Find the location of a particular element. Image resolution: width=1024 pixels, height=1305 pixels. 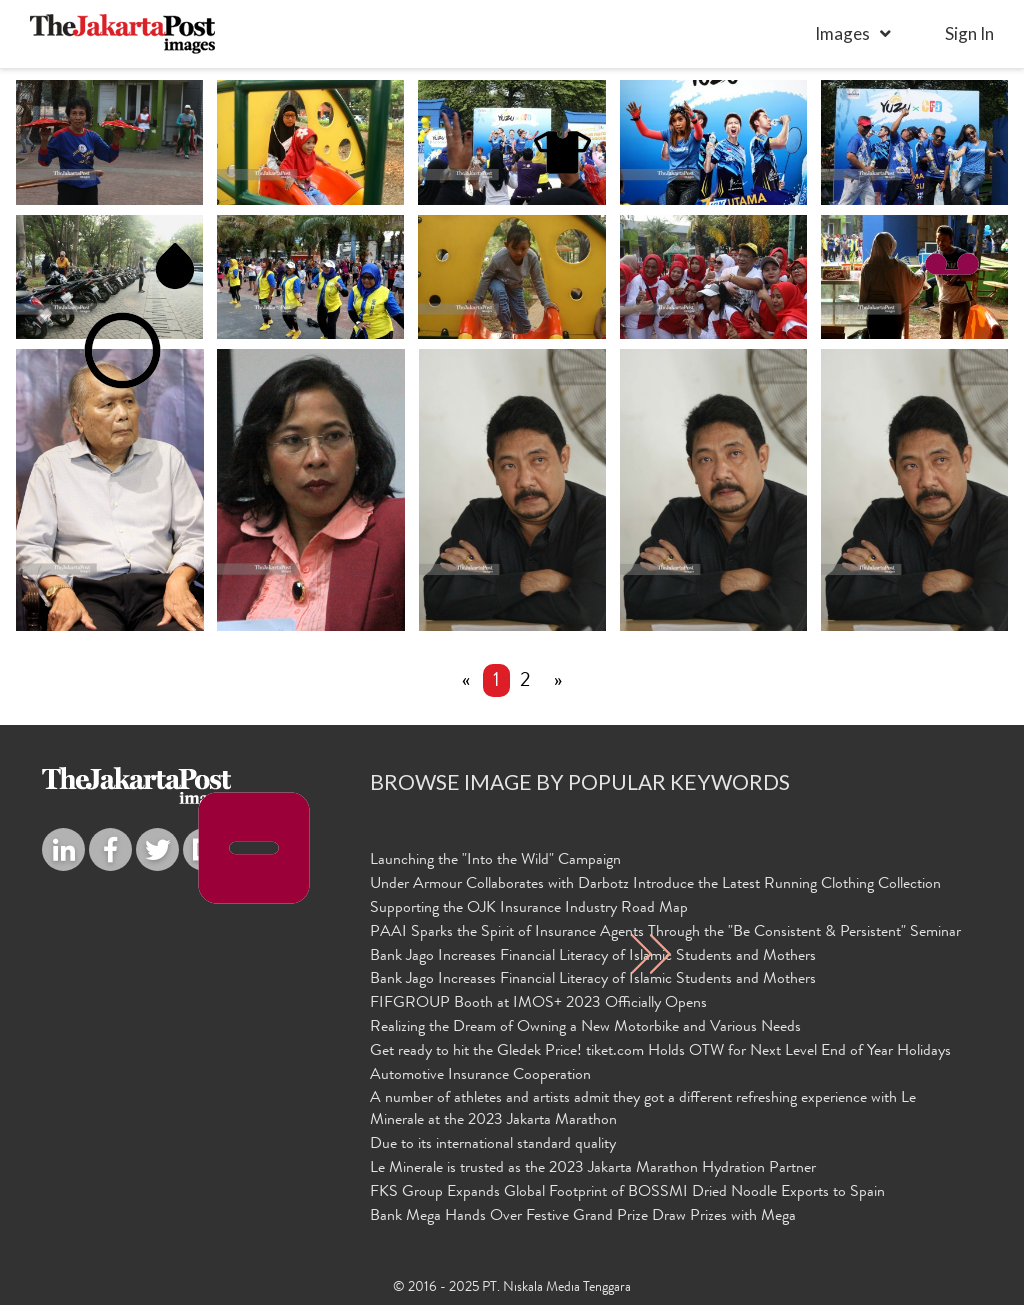

indicates active recording in progress is located at coordinates (952, 264).